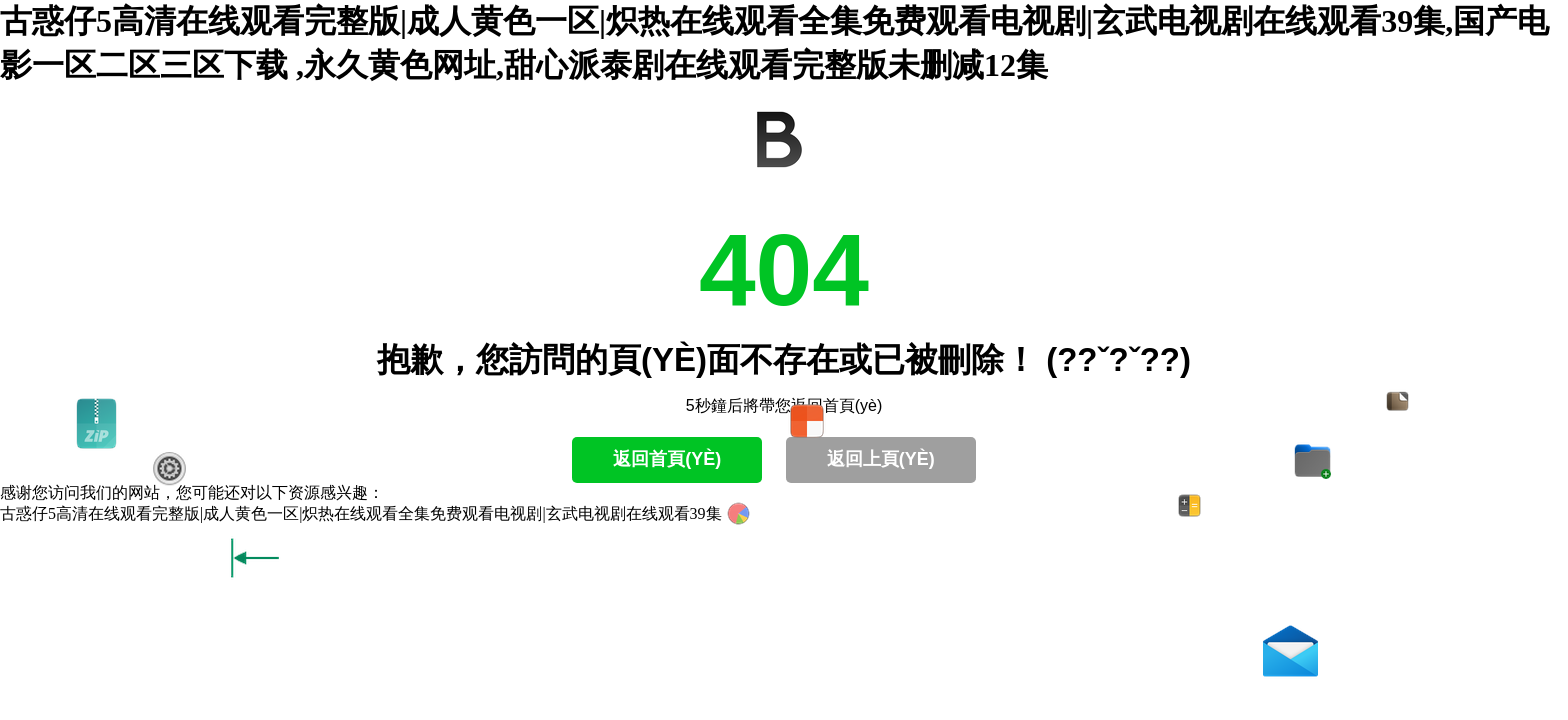 This screenshot has width=1568, height=720. Describe the element at coordinates (738, 513) in the screenshot. I see `open disk usage analyzer` at that location.